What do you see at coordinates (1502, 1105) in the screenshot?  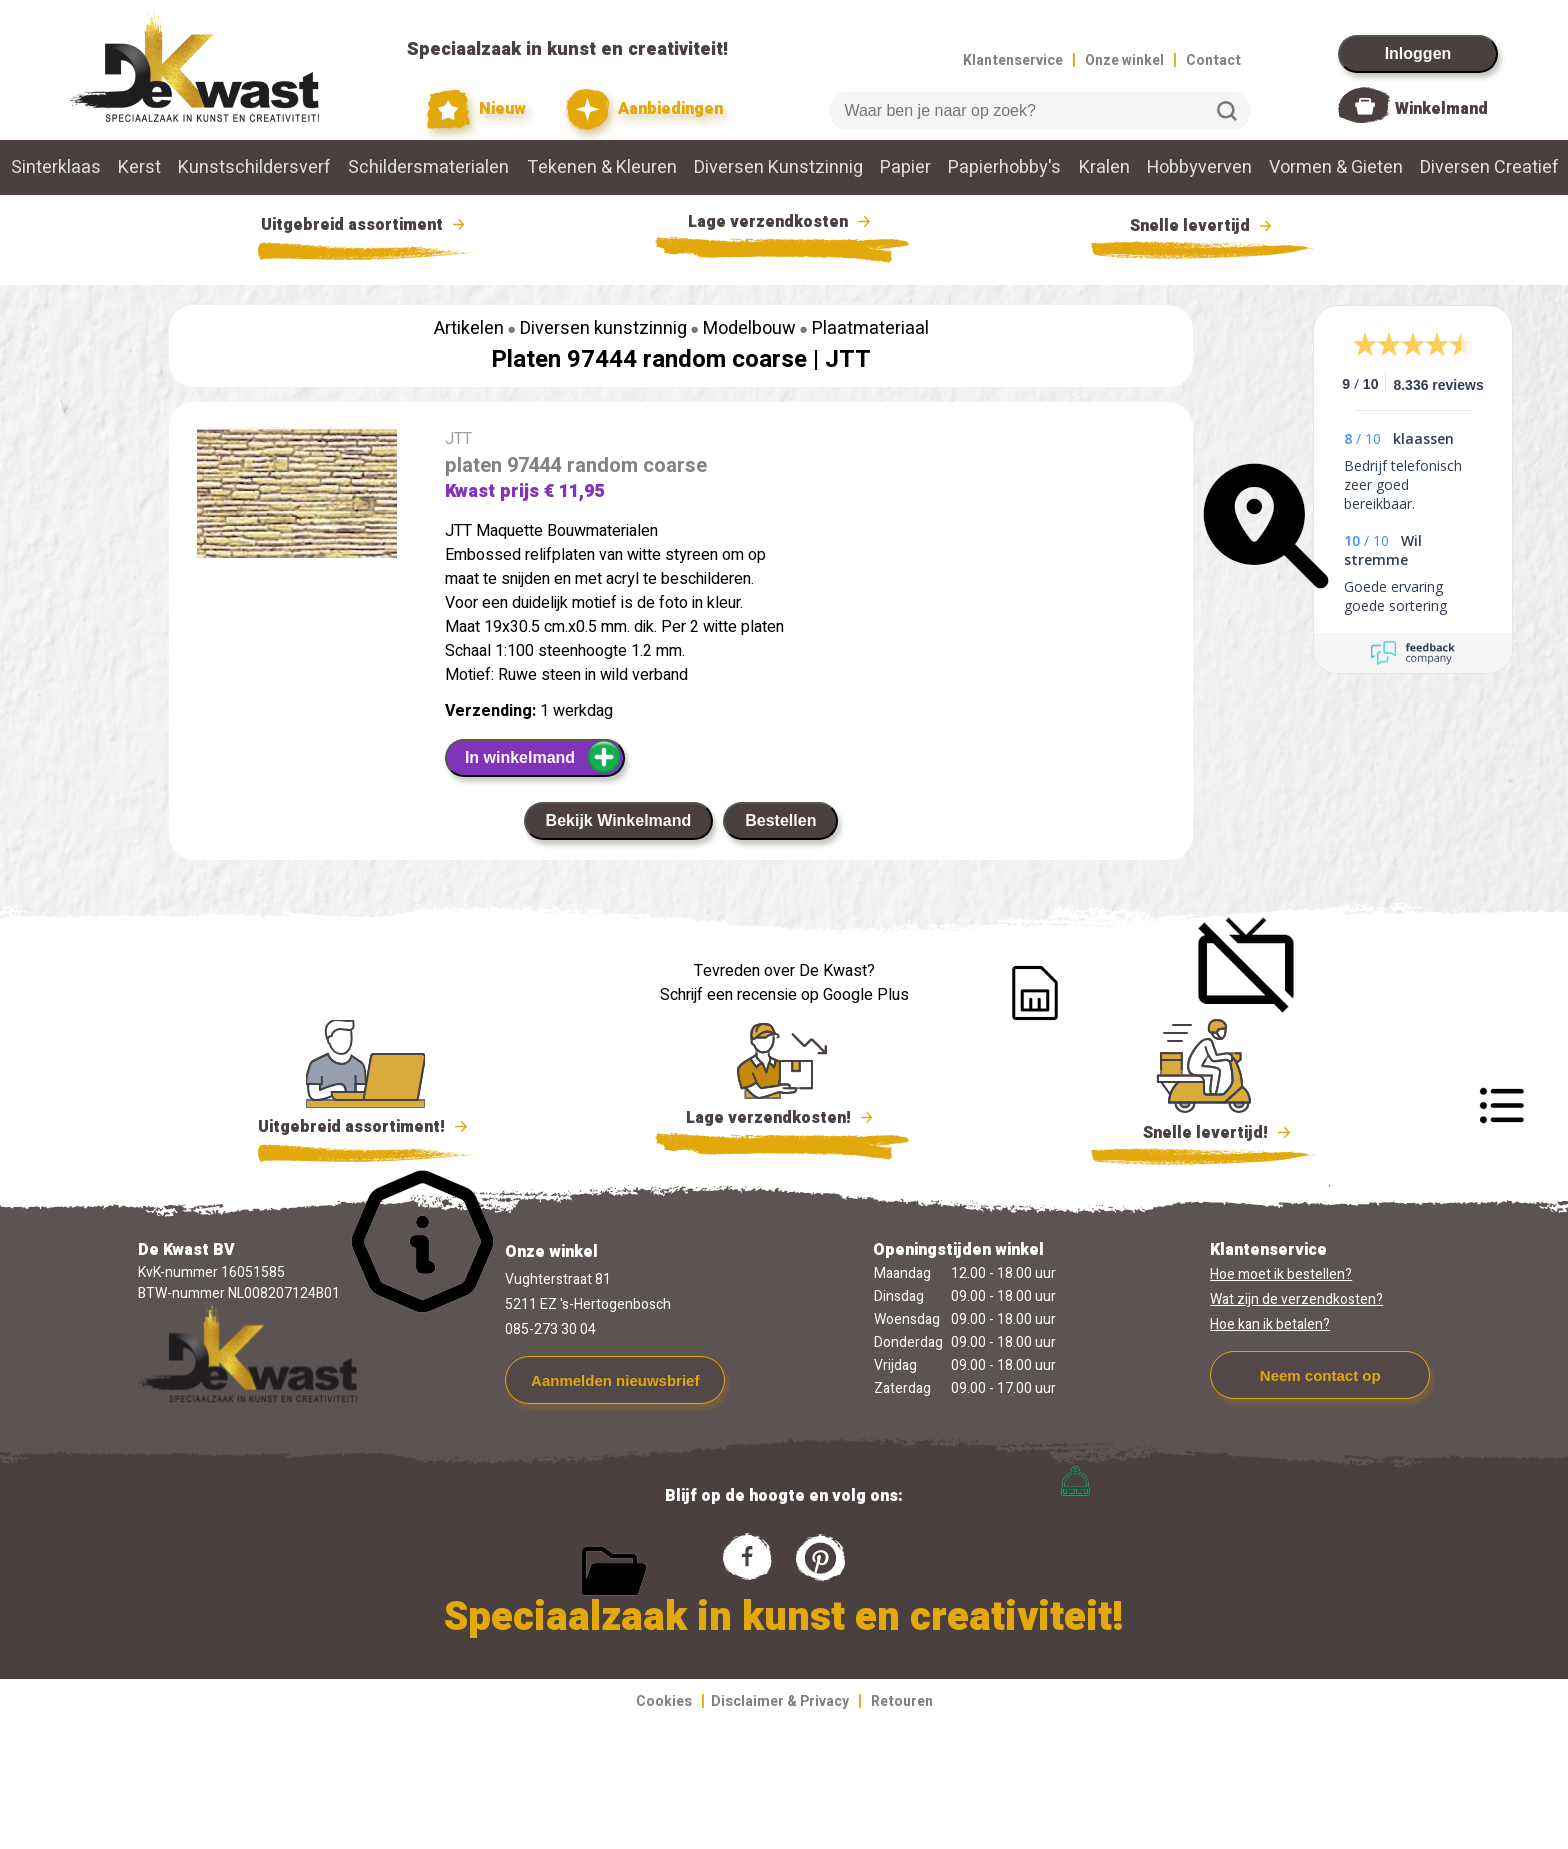 I see `view items as a bulleted list` at bounding box center [1502, 1105].